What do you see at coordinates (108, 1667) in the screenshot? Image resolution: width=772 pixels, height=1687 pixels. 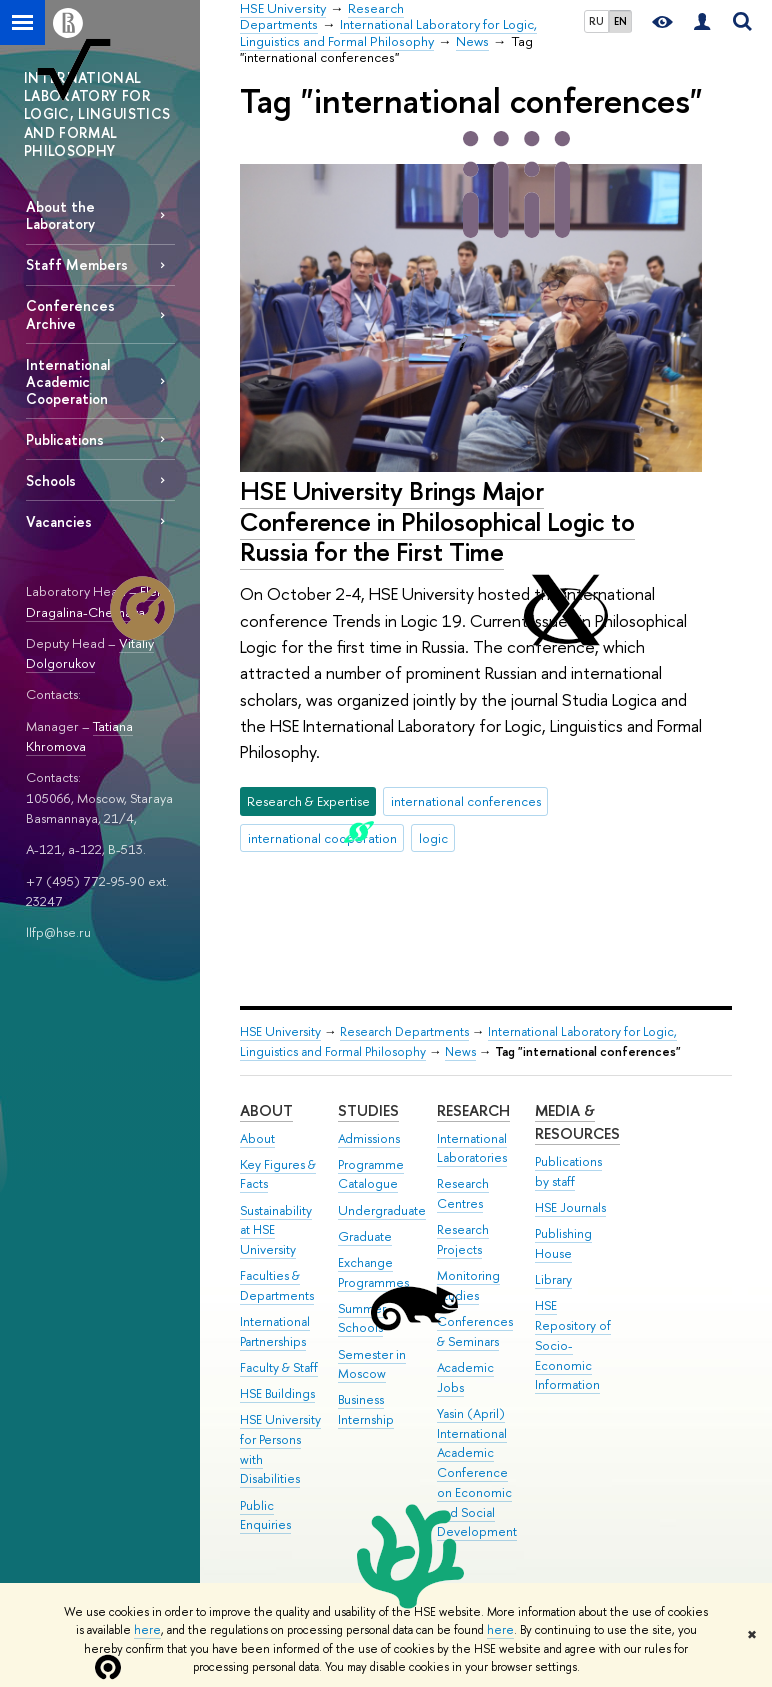 I see `open the gojek app` at bounding box center [108, 1667].